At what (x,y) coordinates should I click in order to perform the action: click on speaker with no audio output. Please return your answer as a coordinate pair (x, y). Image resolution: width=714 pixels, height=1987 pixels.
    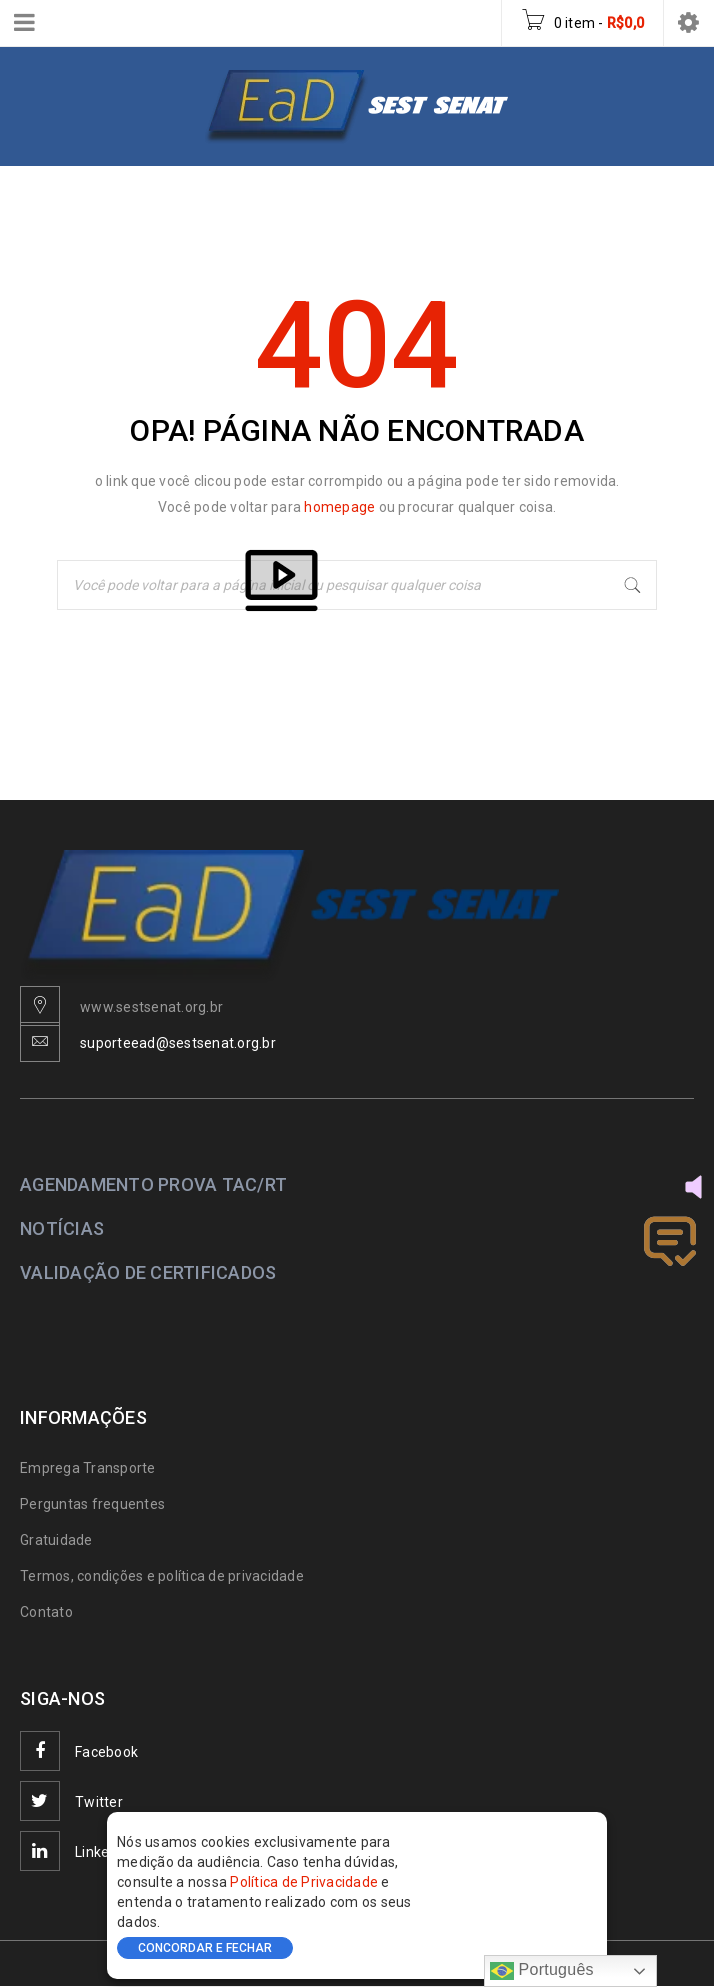
    Looking at the image, I should click on (697, 1187).